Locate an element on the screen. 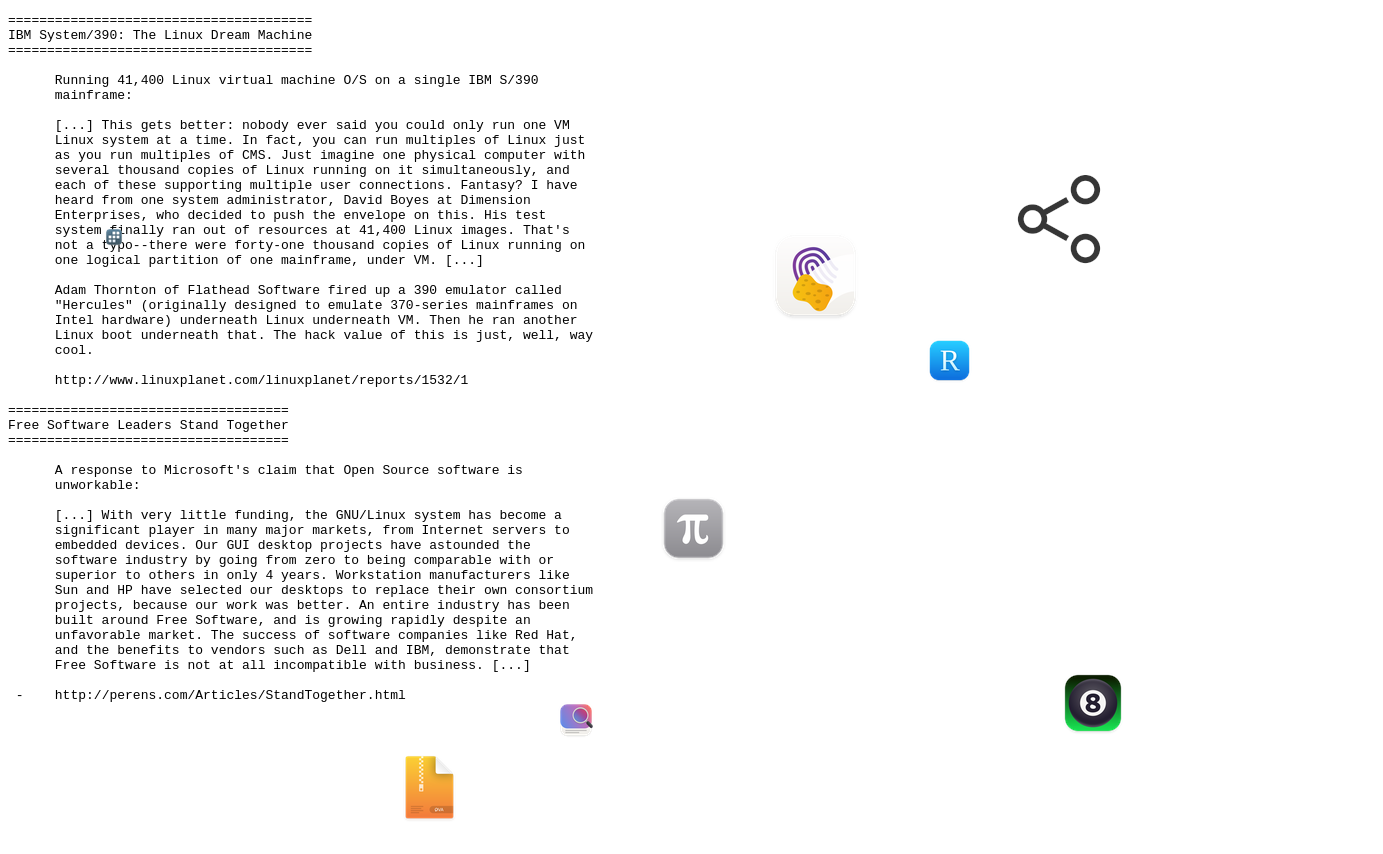 The width and height of the screenshot is (1383, 854). open stata statistical software is located at coordinates (114, 237).